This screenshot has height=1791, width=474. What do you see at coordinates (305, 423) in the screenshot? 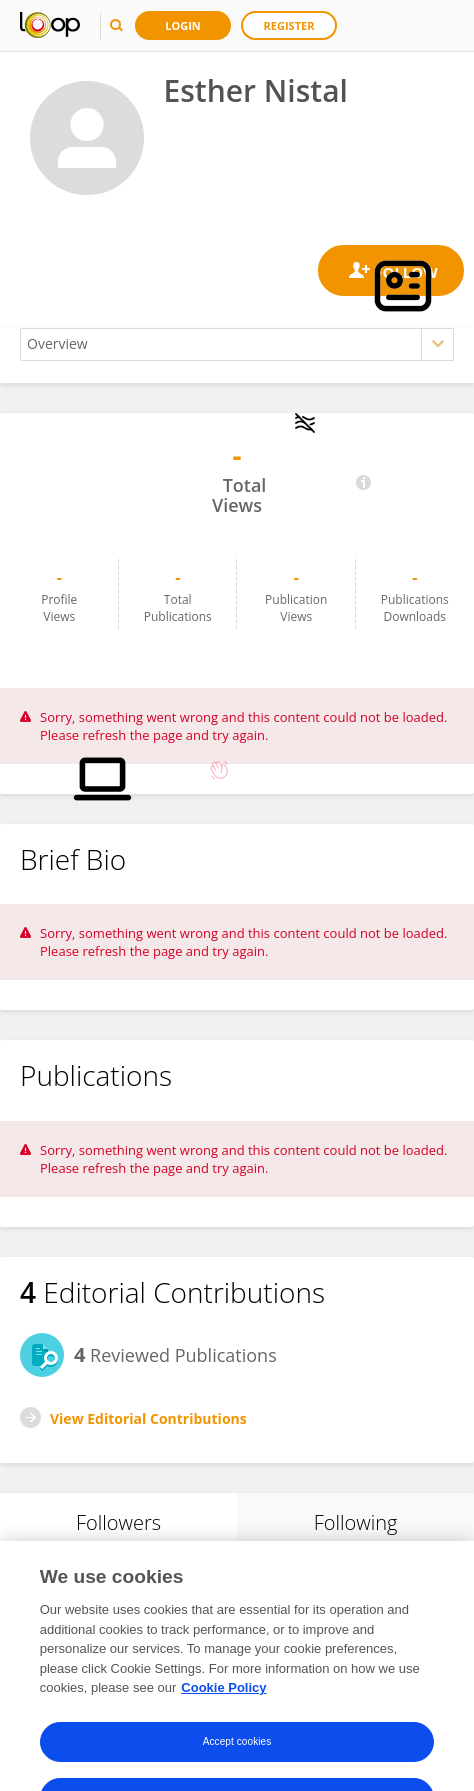
I see `disable water ripple effect` at bounding box center [305, 423].